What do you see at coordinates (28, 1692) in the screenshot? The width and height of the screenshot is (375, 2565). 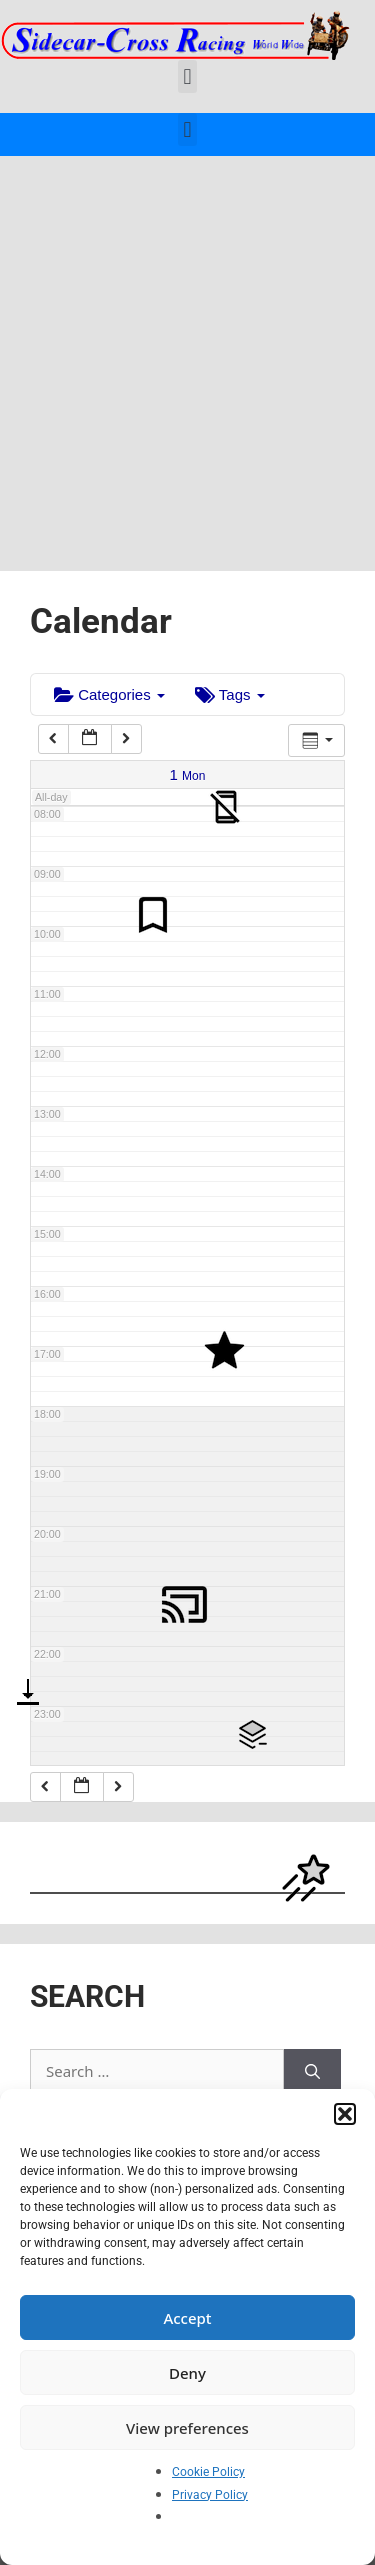 I see `align content to the bottom of a container` at bounding box center [28, 1692].